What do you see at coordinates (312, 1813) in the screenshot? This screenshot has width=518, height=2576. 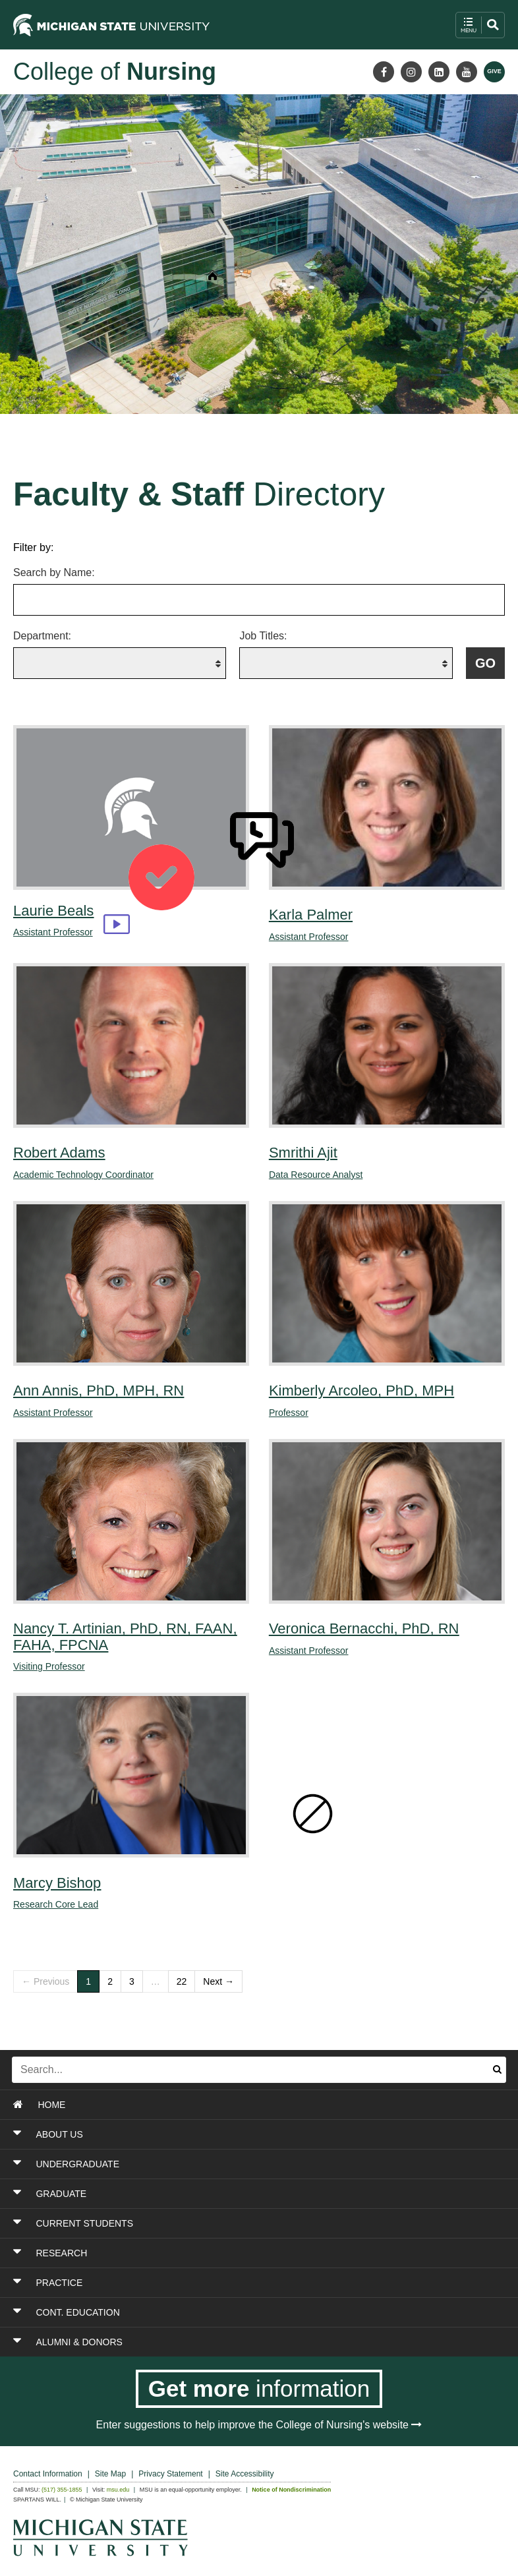 I see `indicates a blocked or prohibited action` at bounding box center [312, 1813].